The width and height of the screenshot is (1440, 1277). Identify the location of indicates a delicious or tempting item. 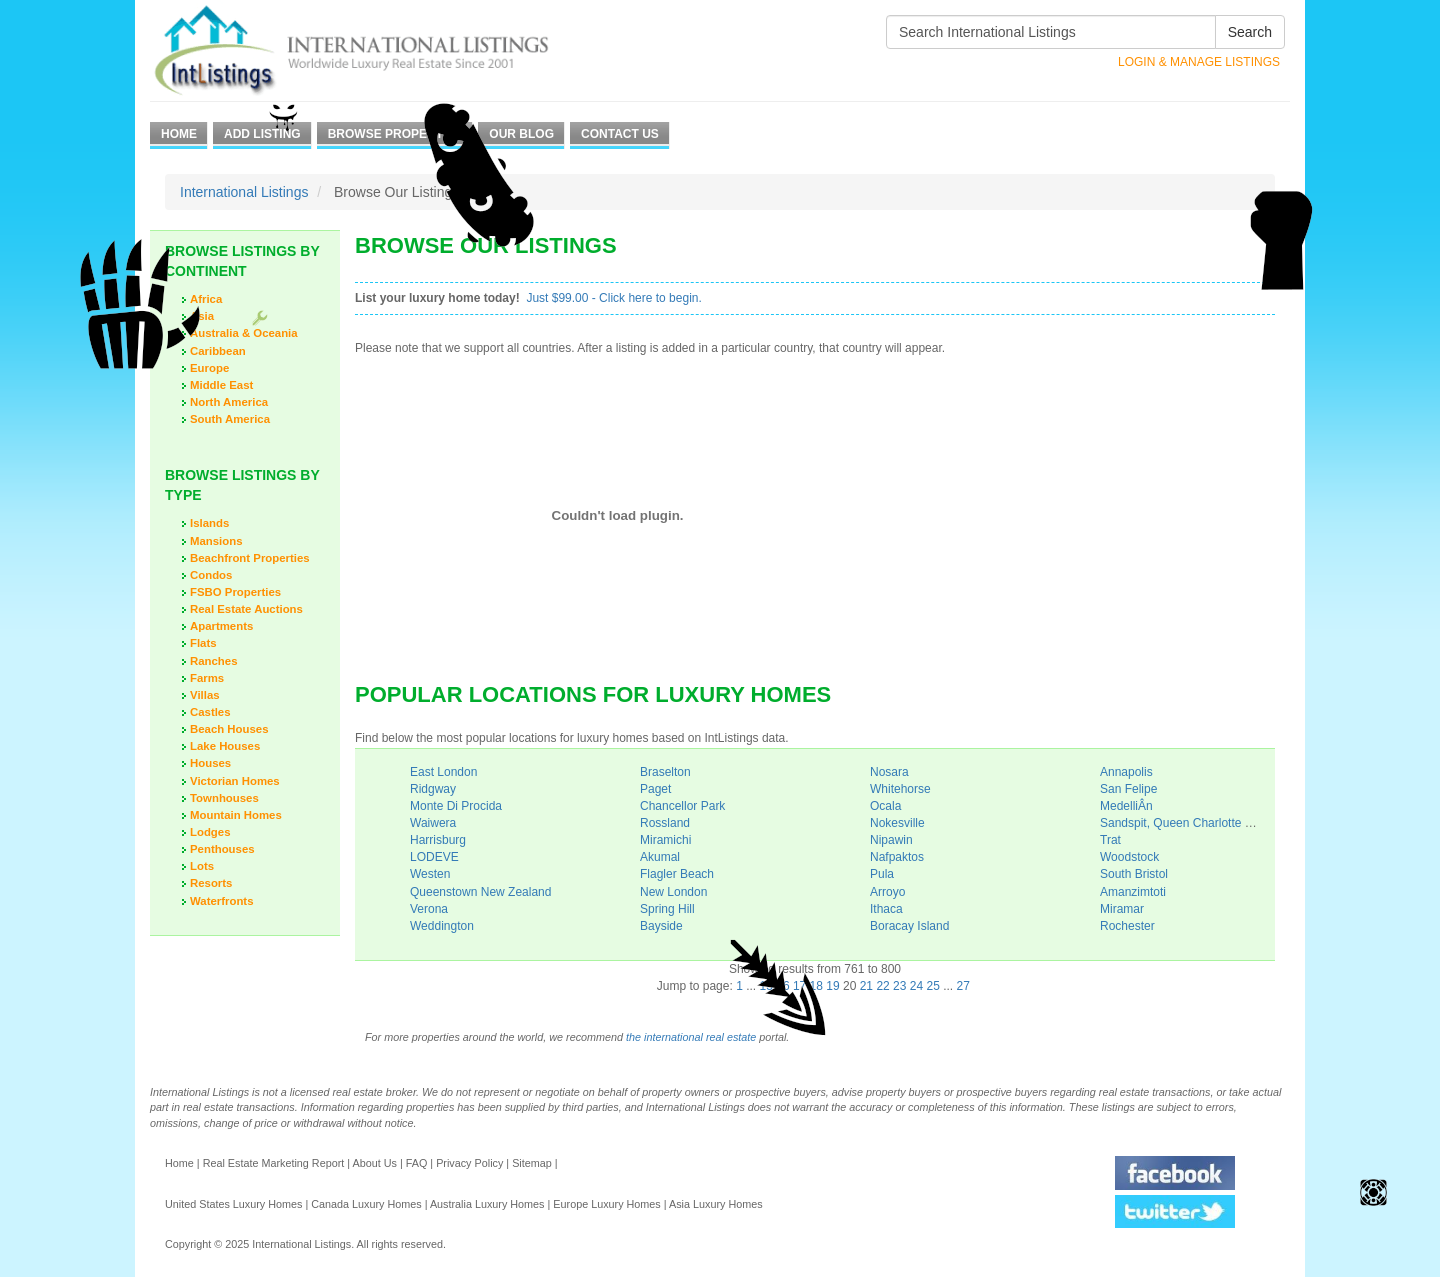
(283, 117).